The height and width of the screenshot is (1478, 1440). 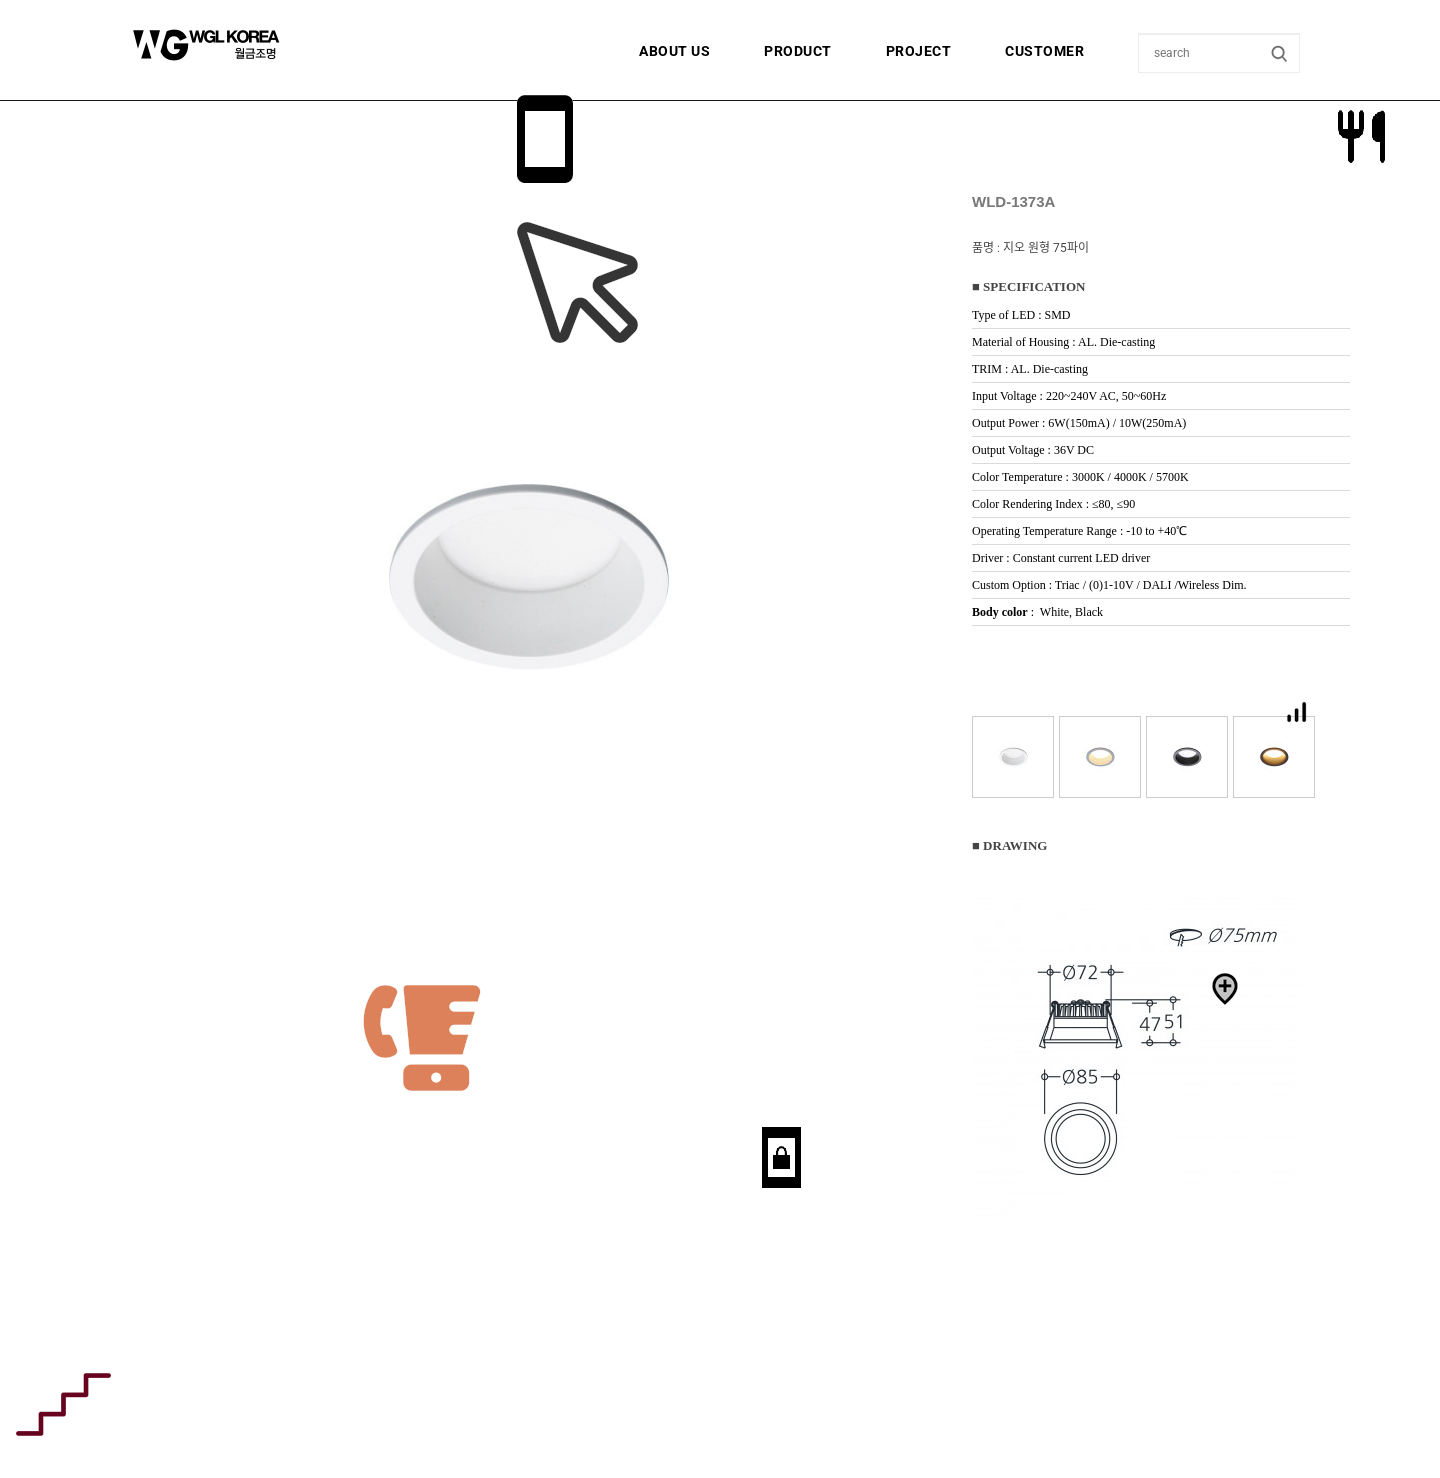 I want to click on mouse cursor or pointer indicator, so click(x=577, y=282).